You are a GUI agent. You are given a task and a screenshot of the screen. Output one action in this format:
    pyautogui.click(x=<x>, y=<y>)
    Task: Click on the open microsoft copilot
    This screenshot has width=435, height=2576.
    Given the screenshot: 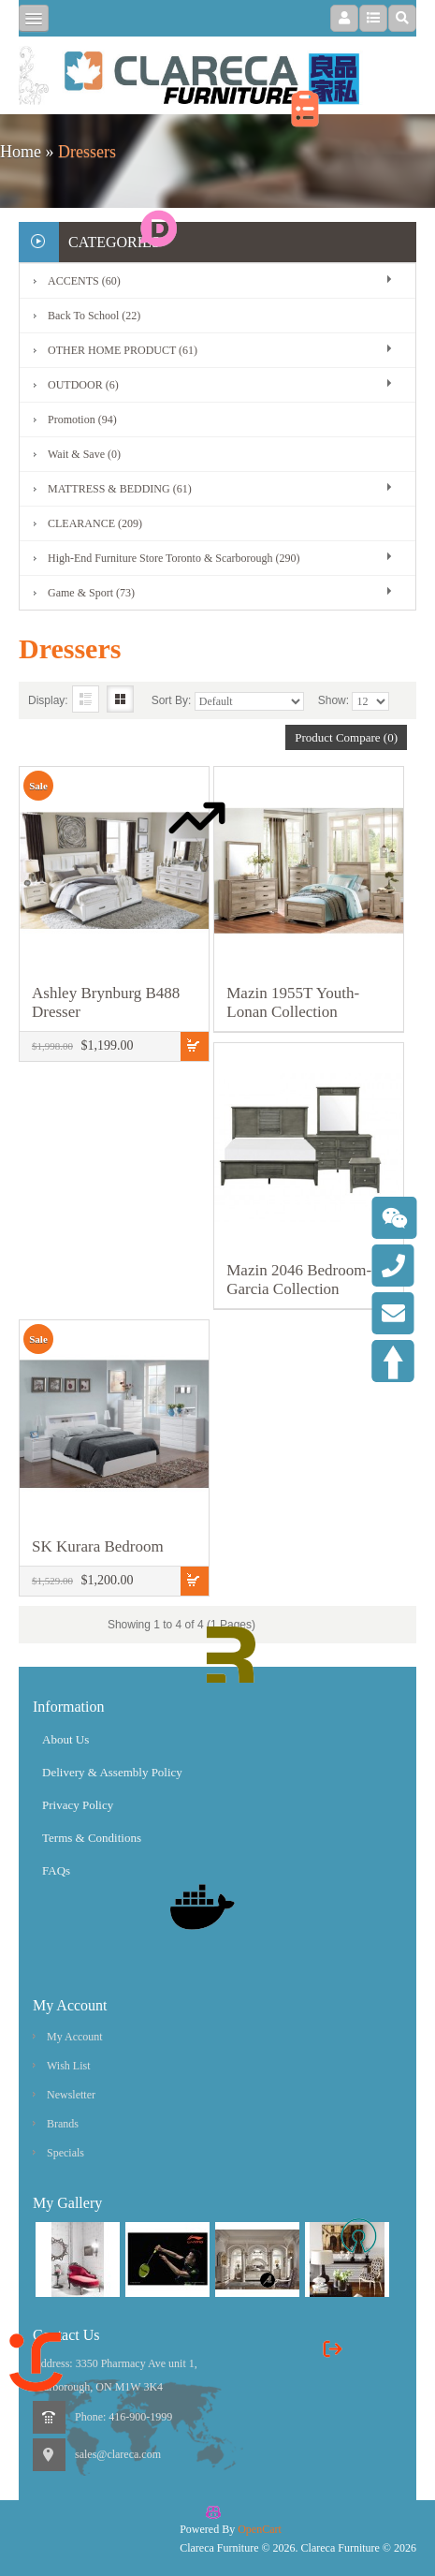 What is the action you would take?
    pyautogui.click(x=213, y=2512)
    